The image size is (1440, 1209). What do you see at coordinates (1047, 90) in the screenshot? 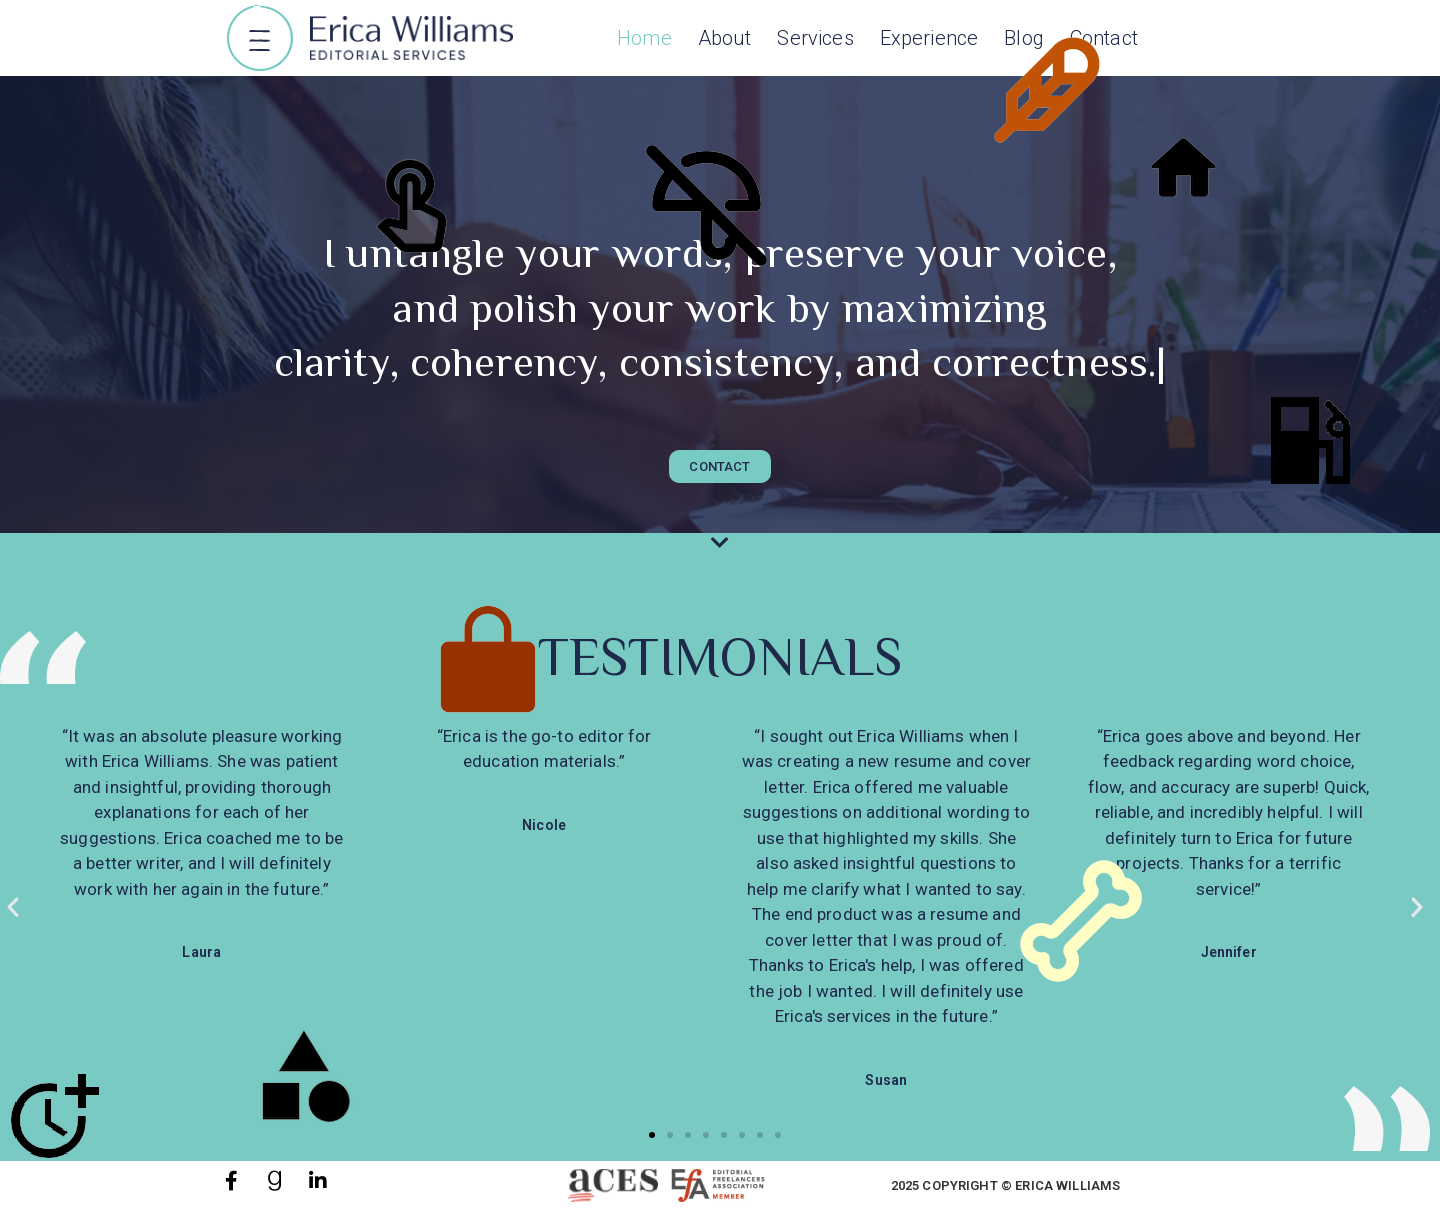
I see `compose a new message or note` at bounding box center [1047, 90].